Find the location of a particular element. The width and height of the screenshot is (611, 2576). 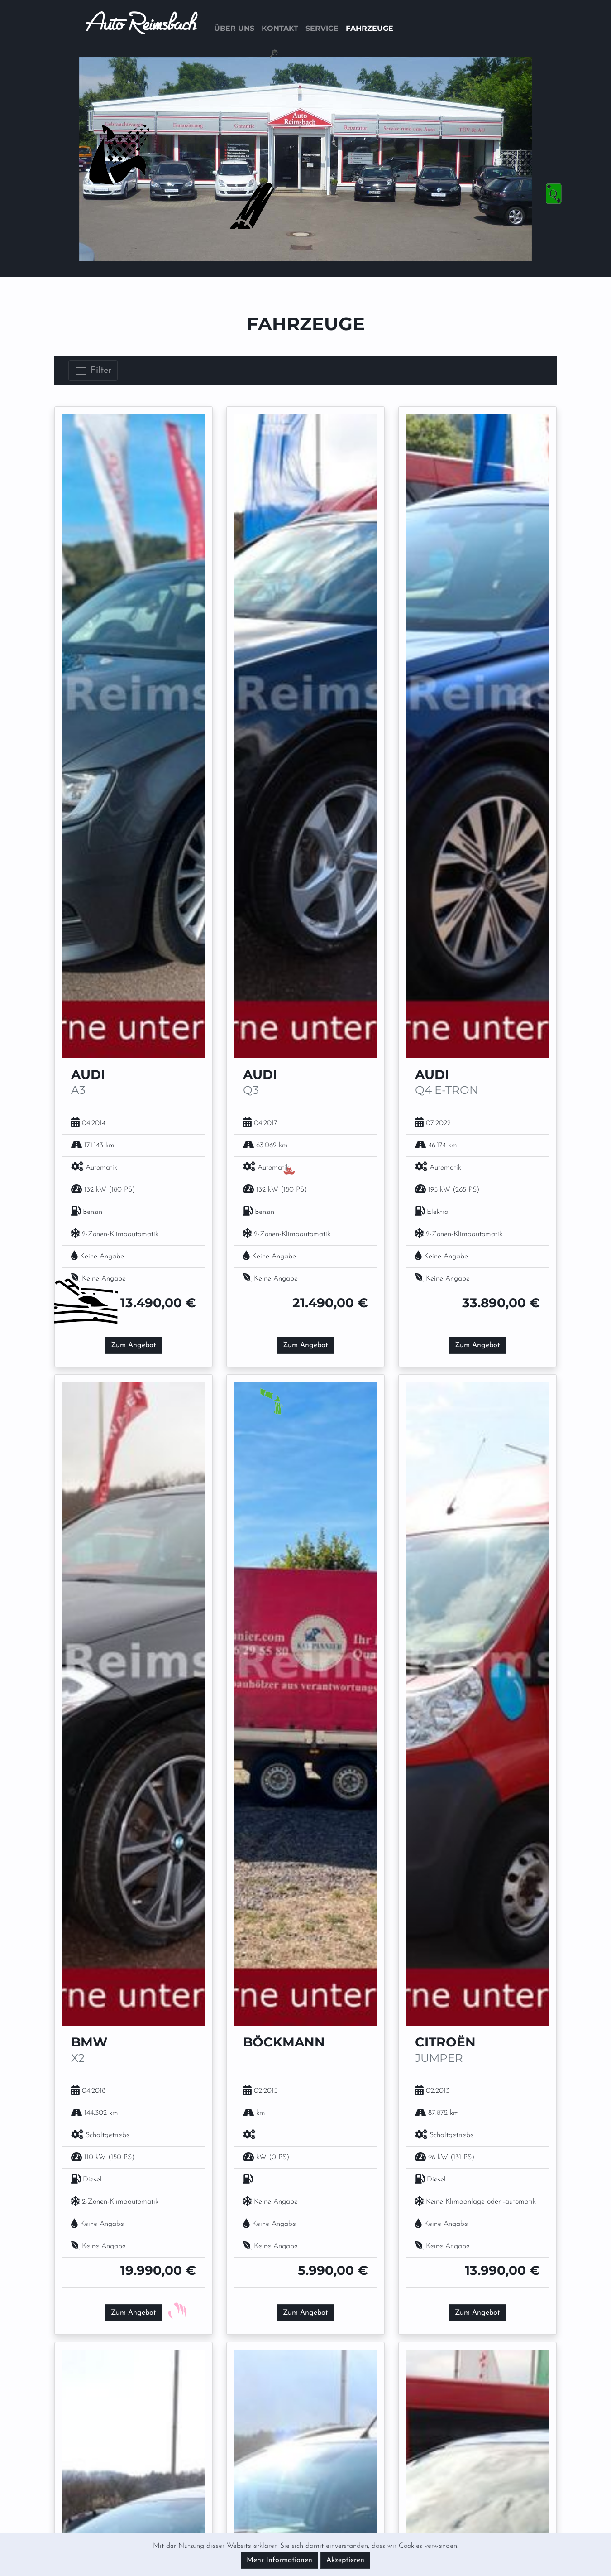

search for items or content is located at coordinates (273, 54).